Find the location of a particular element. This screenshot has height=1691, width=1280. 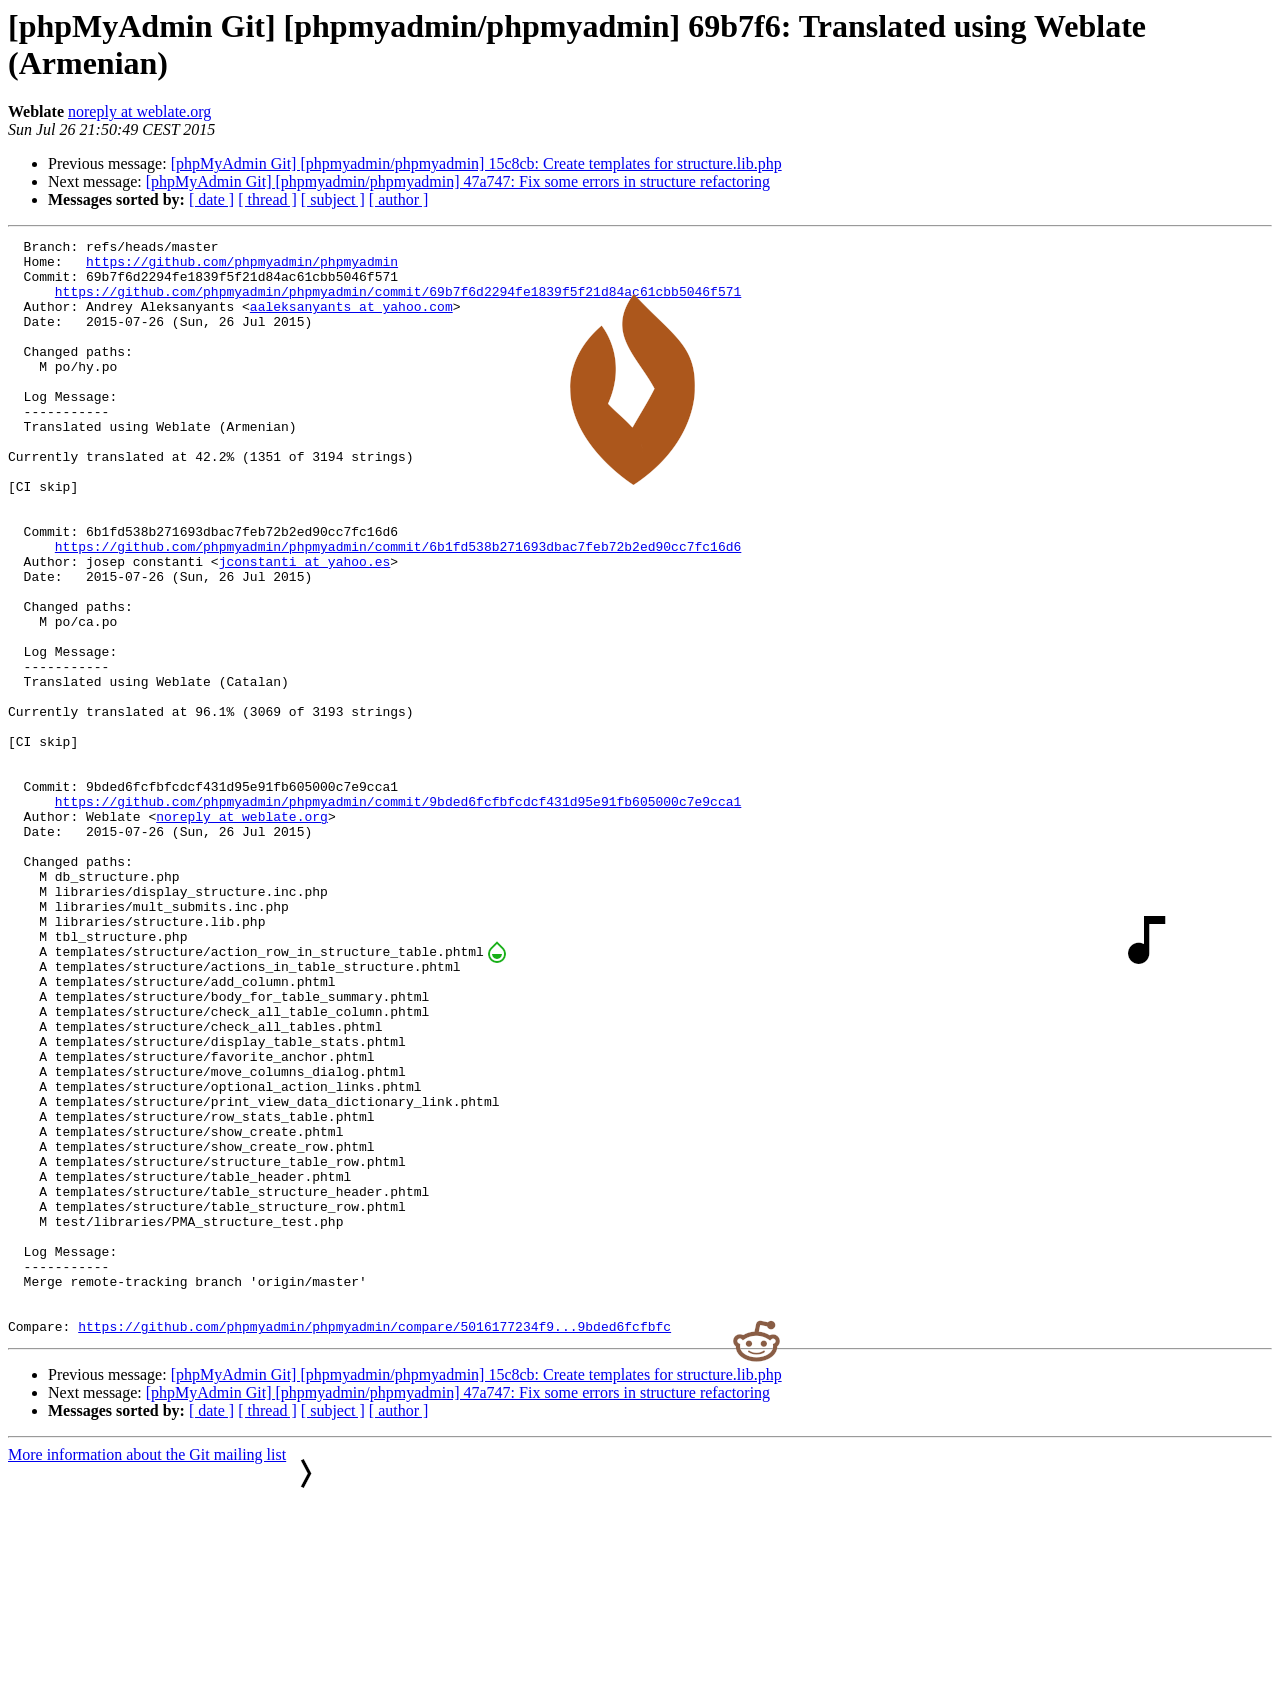

adjust contrast or color balance settings is located at coordinates (497, 953).